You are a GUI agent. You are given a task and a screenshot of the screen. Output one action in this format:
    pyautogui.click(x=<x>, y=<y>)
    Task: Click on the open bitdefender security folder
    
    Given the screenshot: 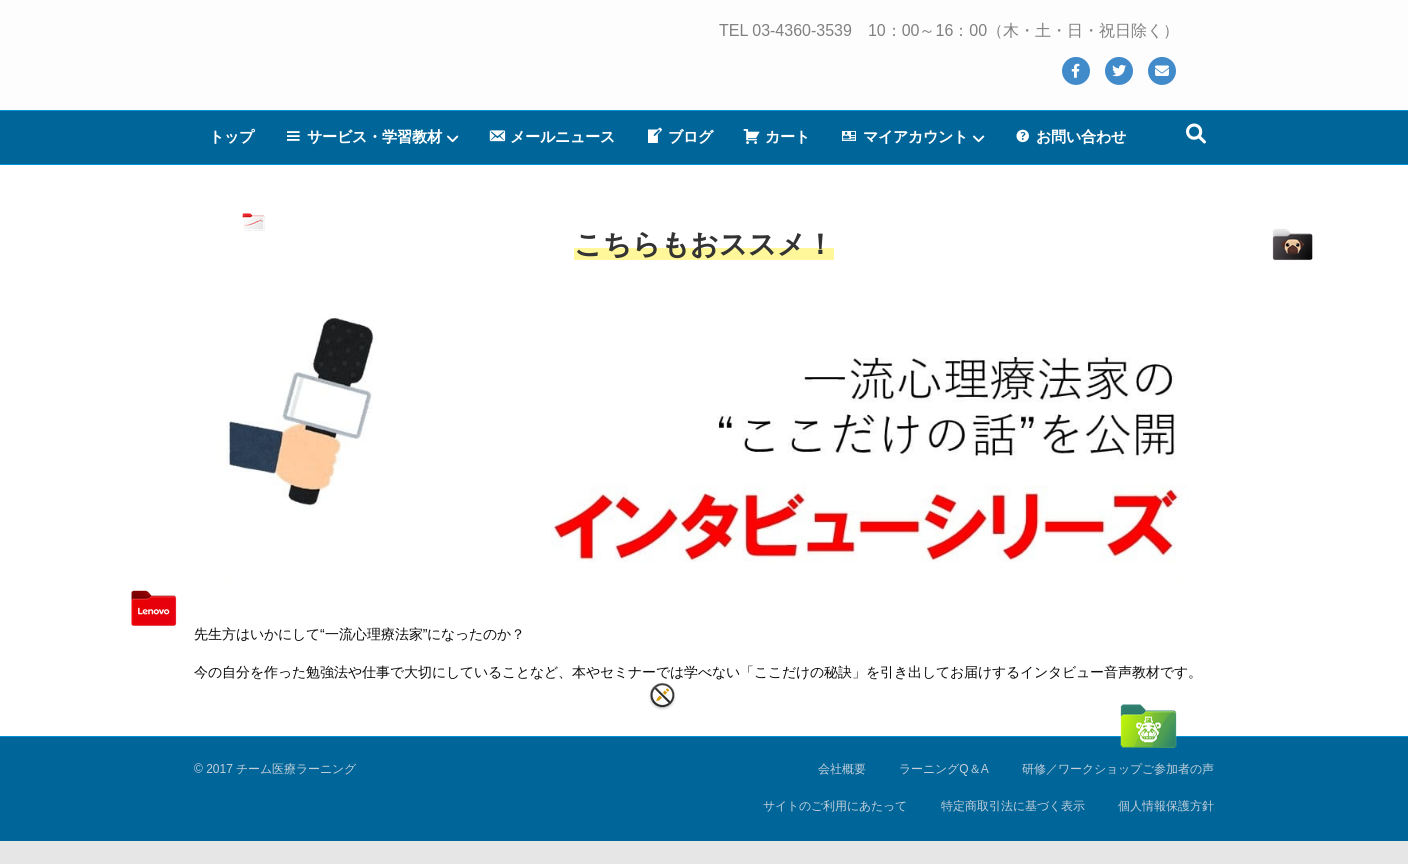 What is the action you would take?
    pyautogui.click(x=253, y=222)
    